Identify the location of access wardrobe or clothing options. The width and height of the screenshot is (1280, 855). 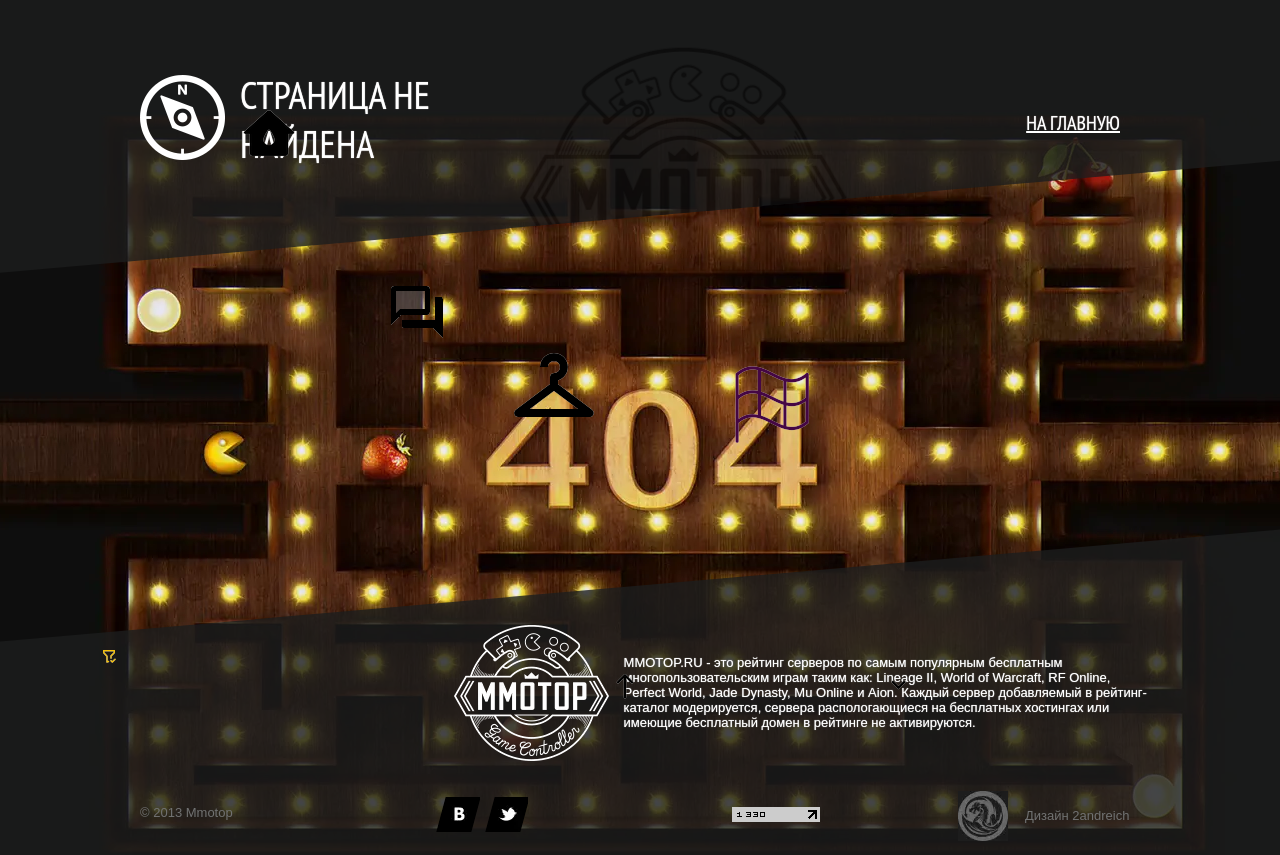
(554, 385).